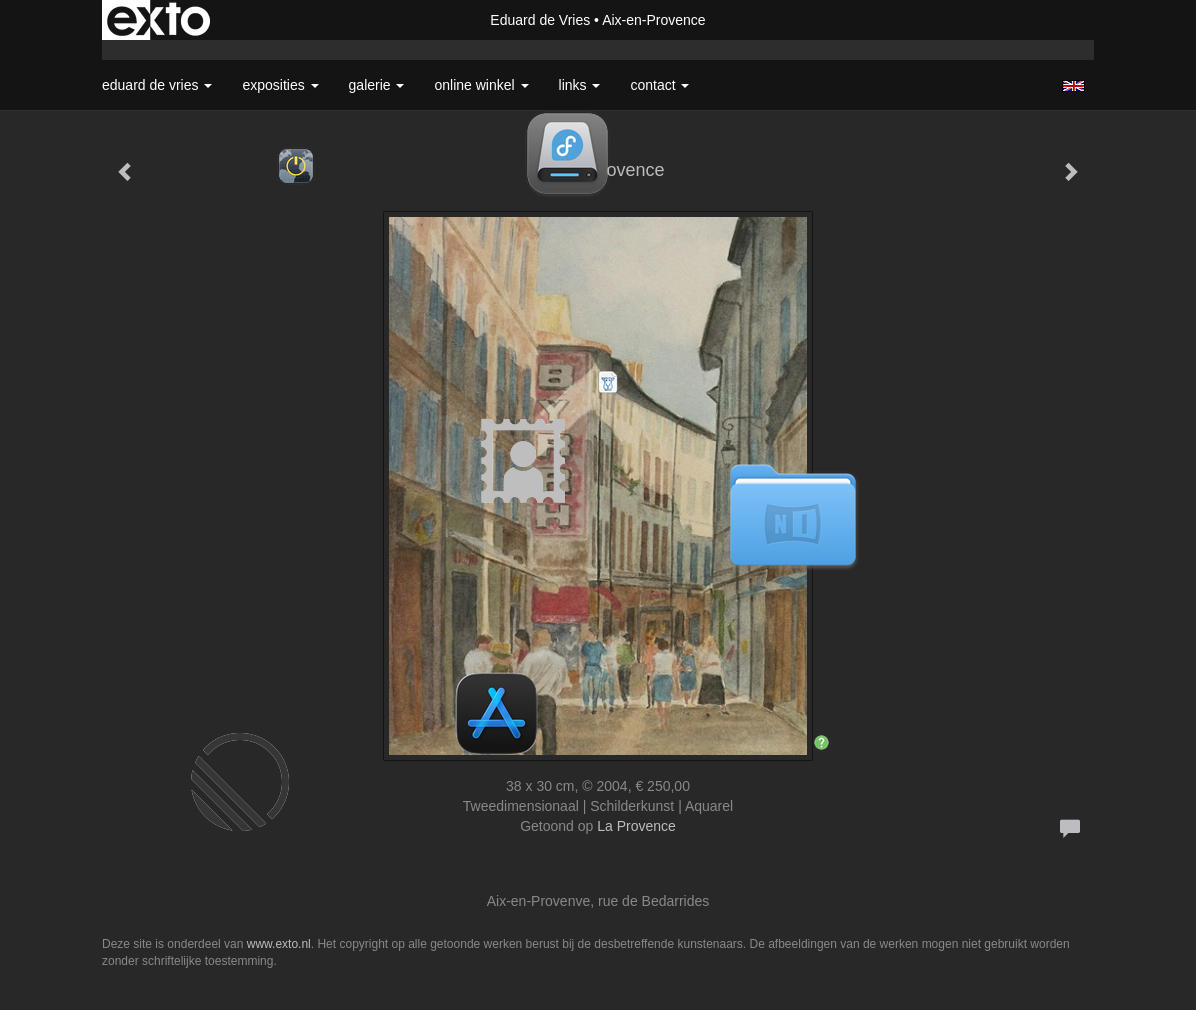  Describe the element at coordinates (496, 713) in the screenshot. I see `open the app store connect or developer tools` at that location.